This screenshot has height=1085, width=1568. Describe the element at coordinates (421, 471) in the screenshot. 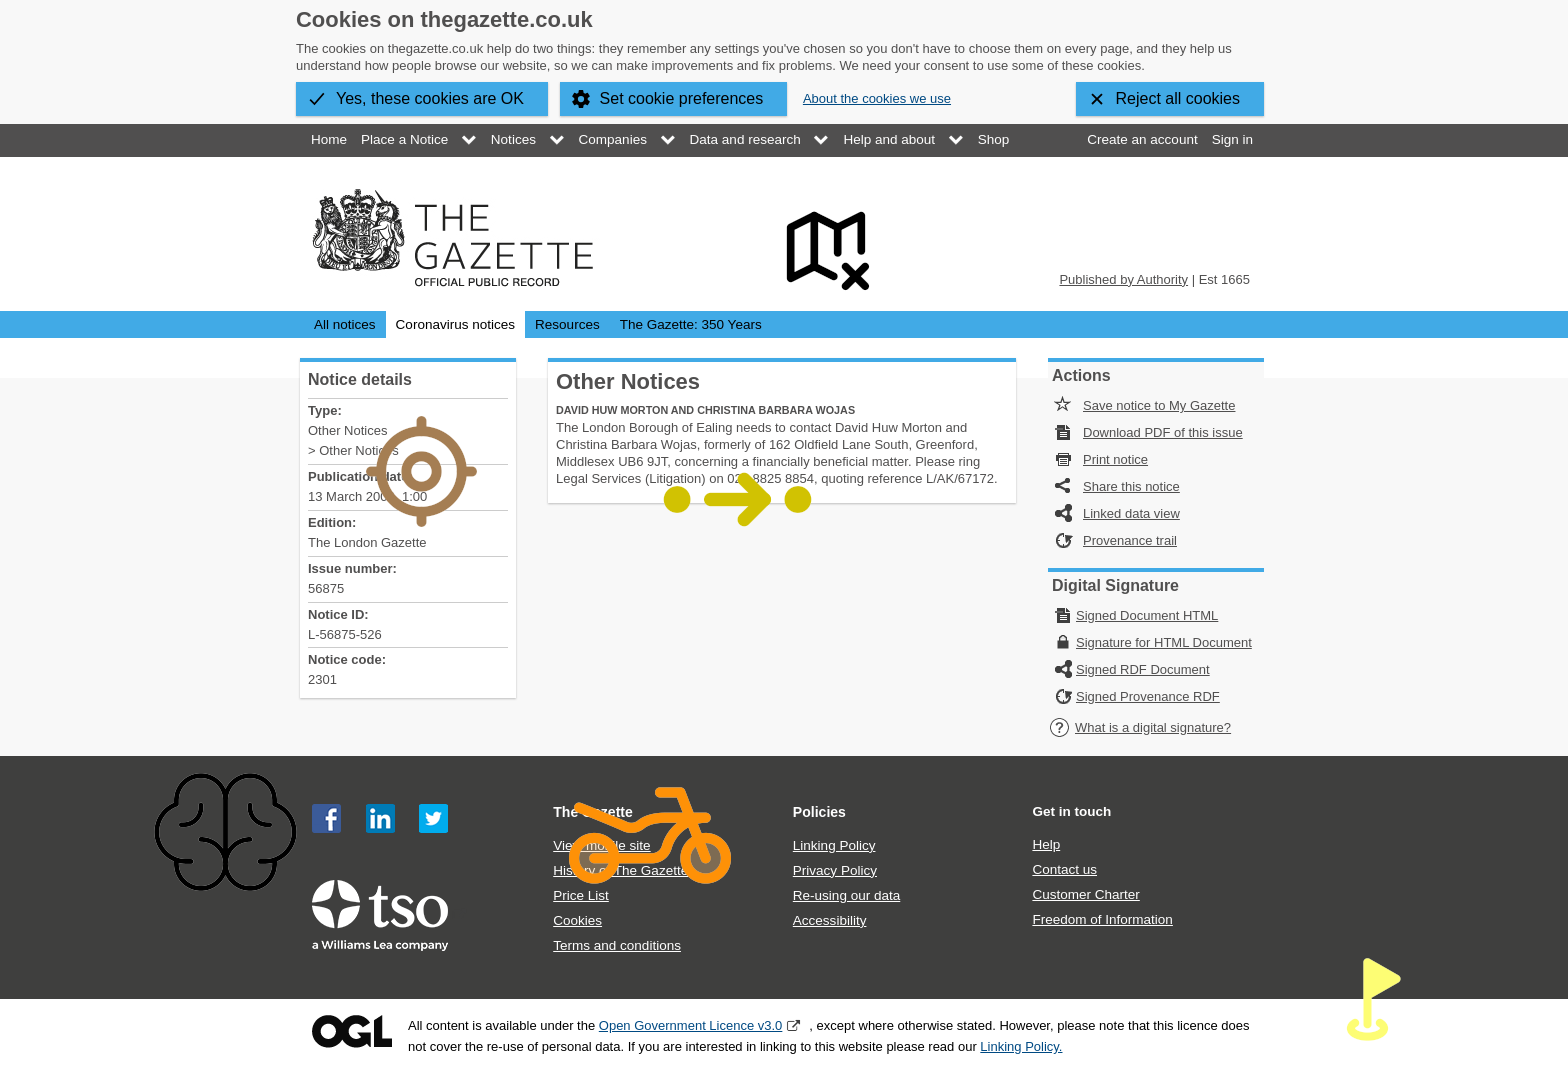

I see `center map on current location` at that location.